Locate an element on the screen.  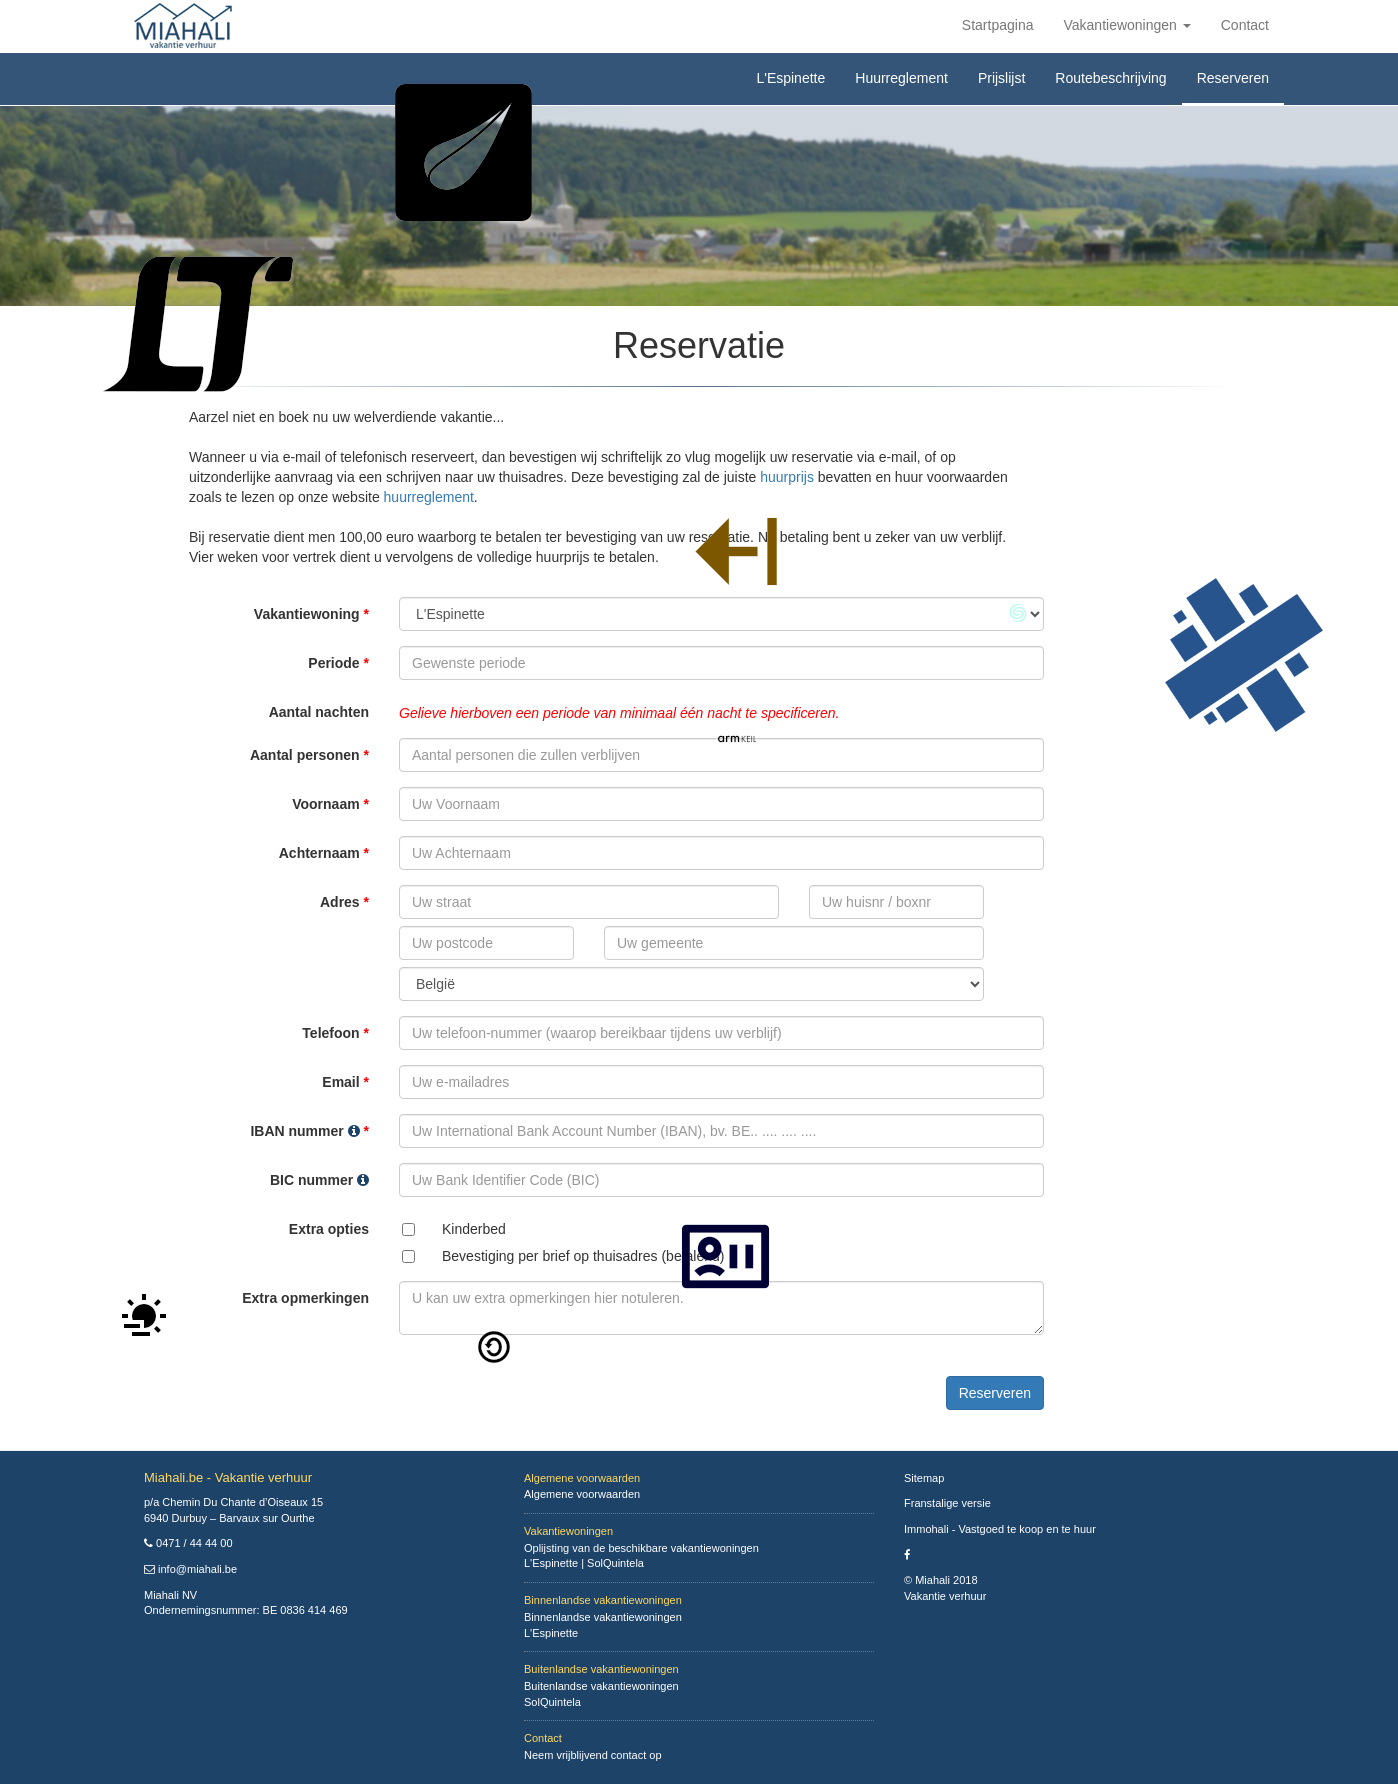
pending pass or credential awaiting approval is located at coordinates (725, 1256).